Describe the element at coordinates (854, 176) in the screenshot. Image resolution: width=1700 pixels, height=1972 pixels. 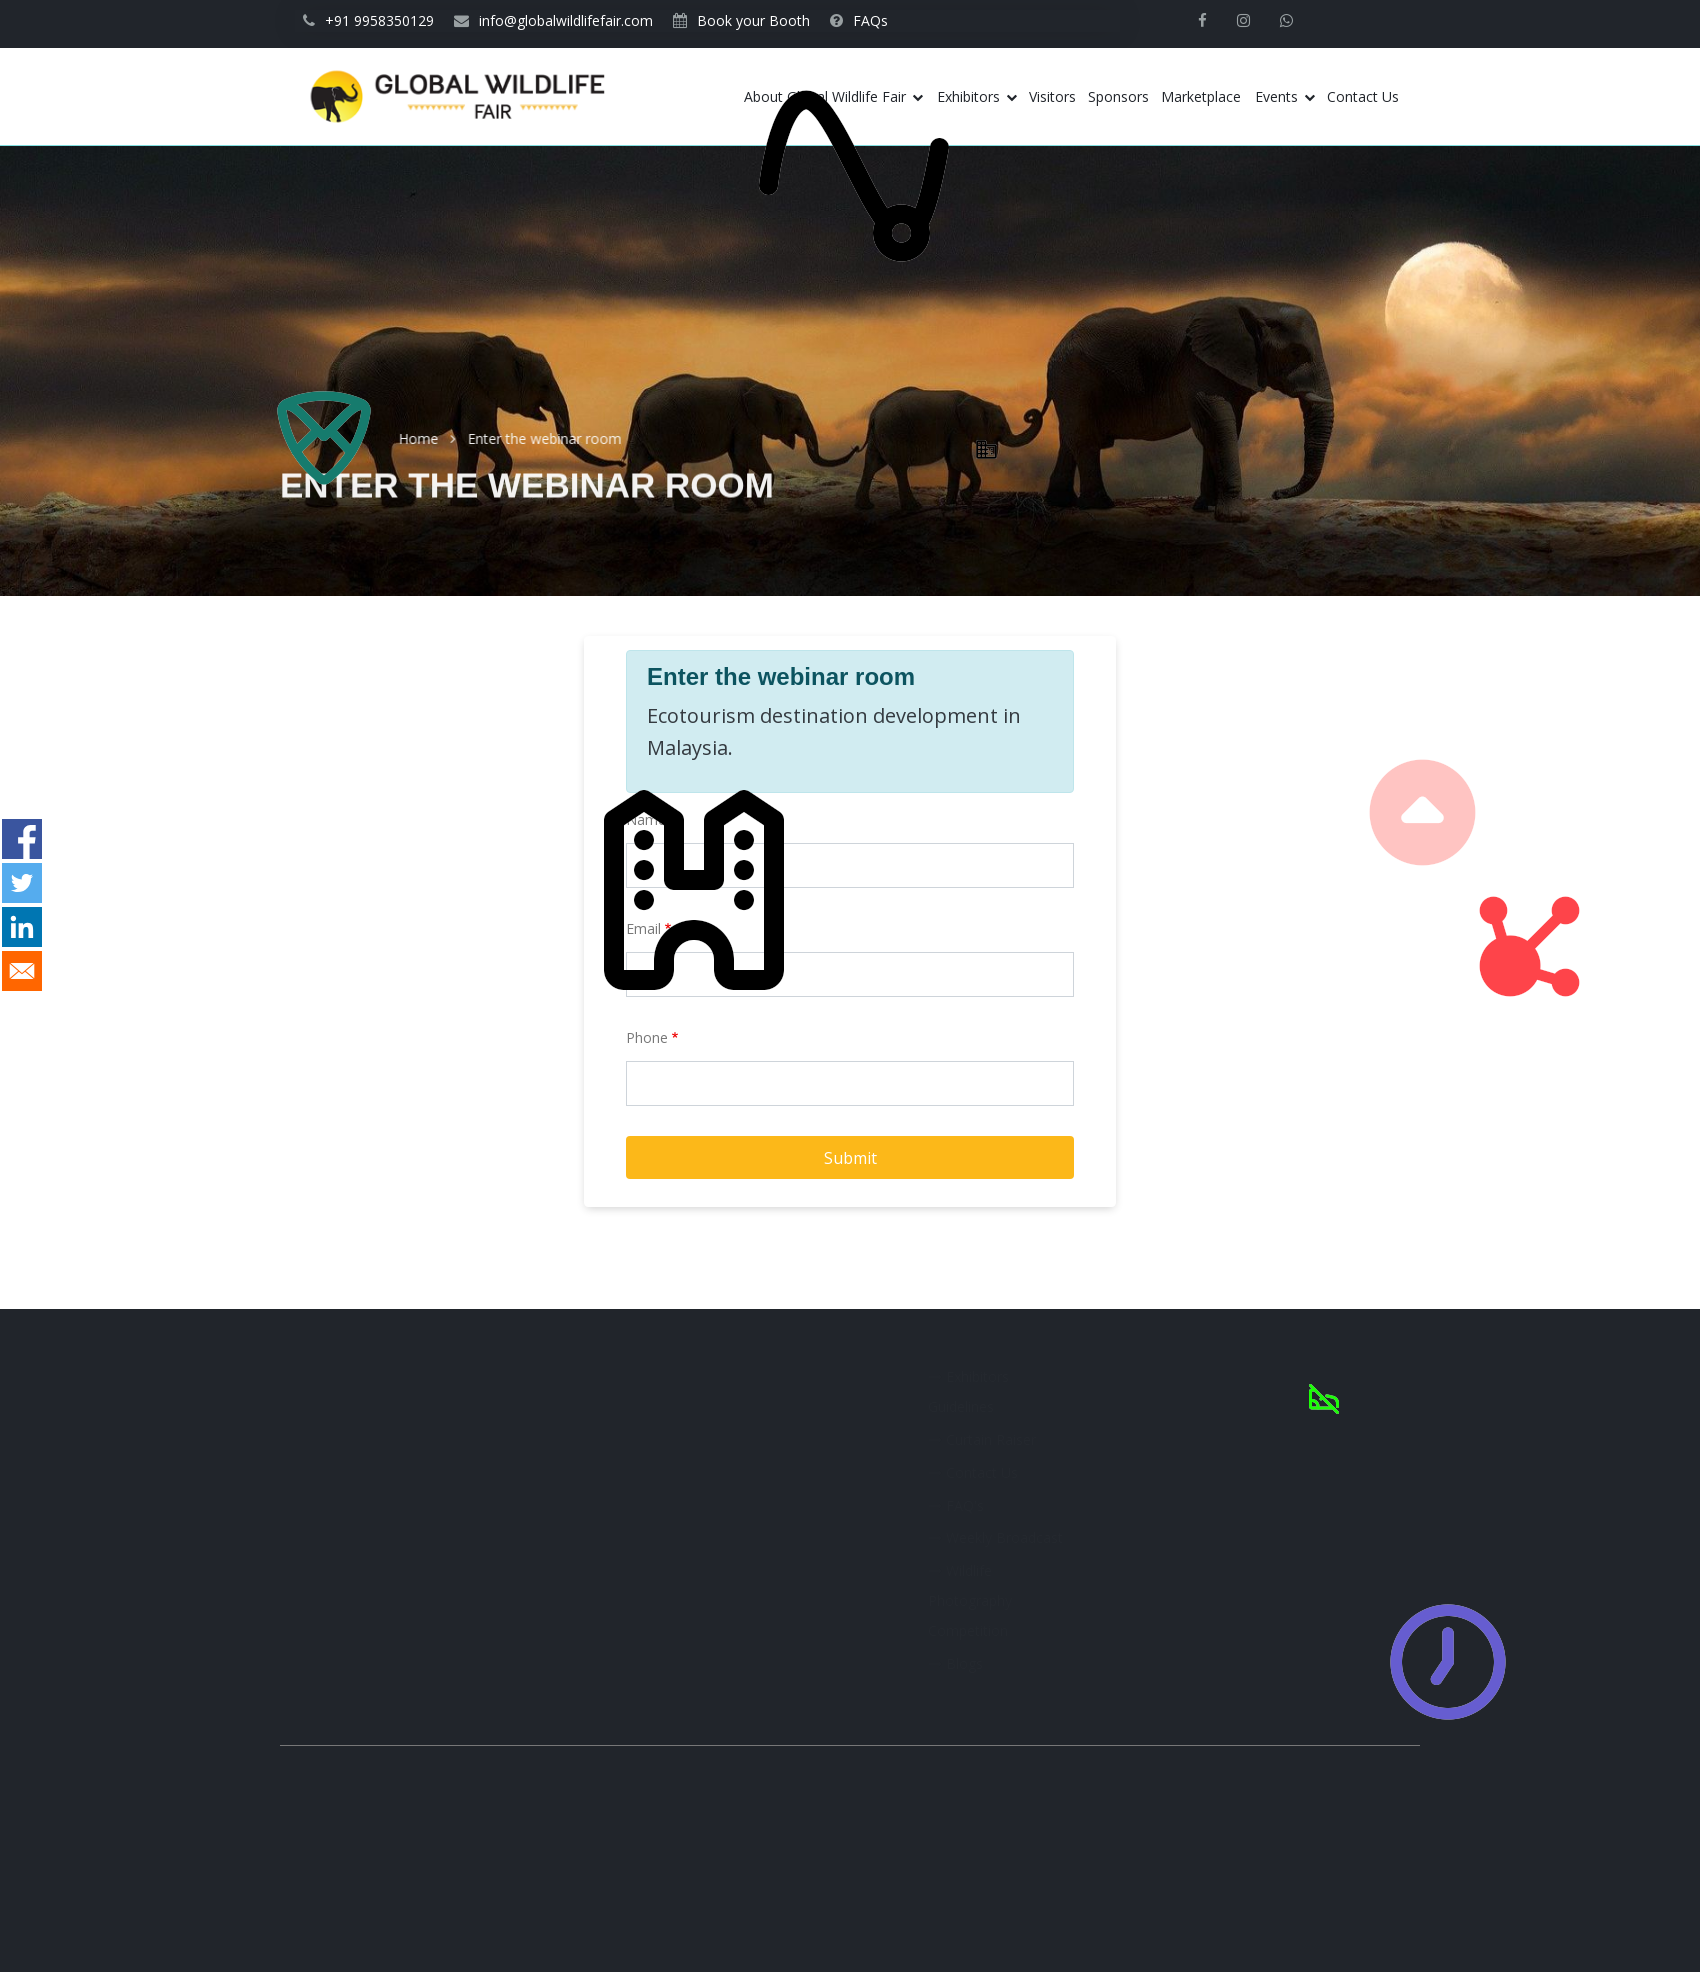
I see `find the minimum value in a dataset` at that location.